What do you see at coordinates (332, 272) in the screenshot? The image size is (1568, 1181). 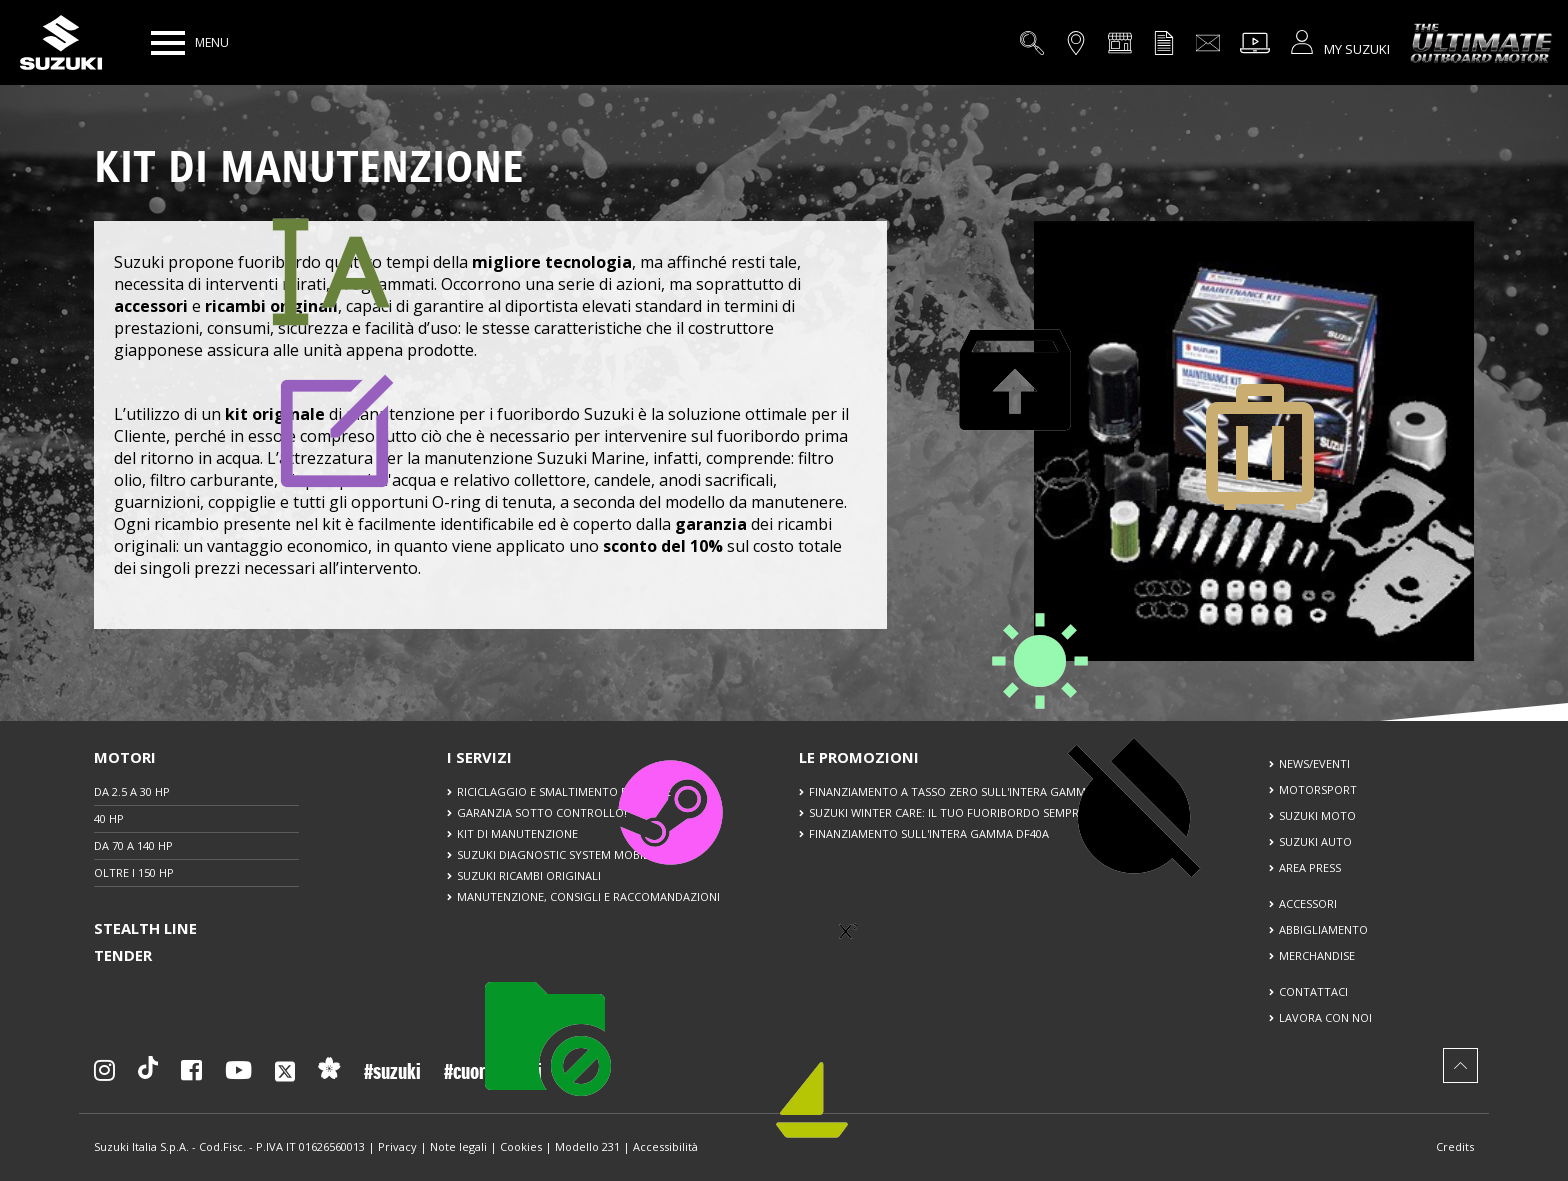 I see `adjust text line height spacing` at bounding box center [332, 272].